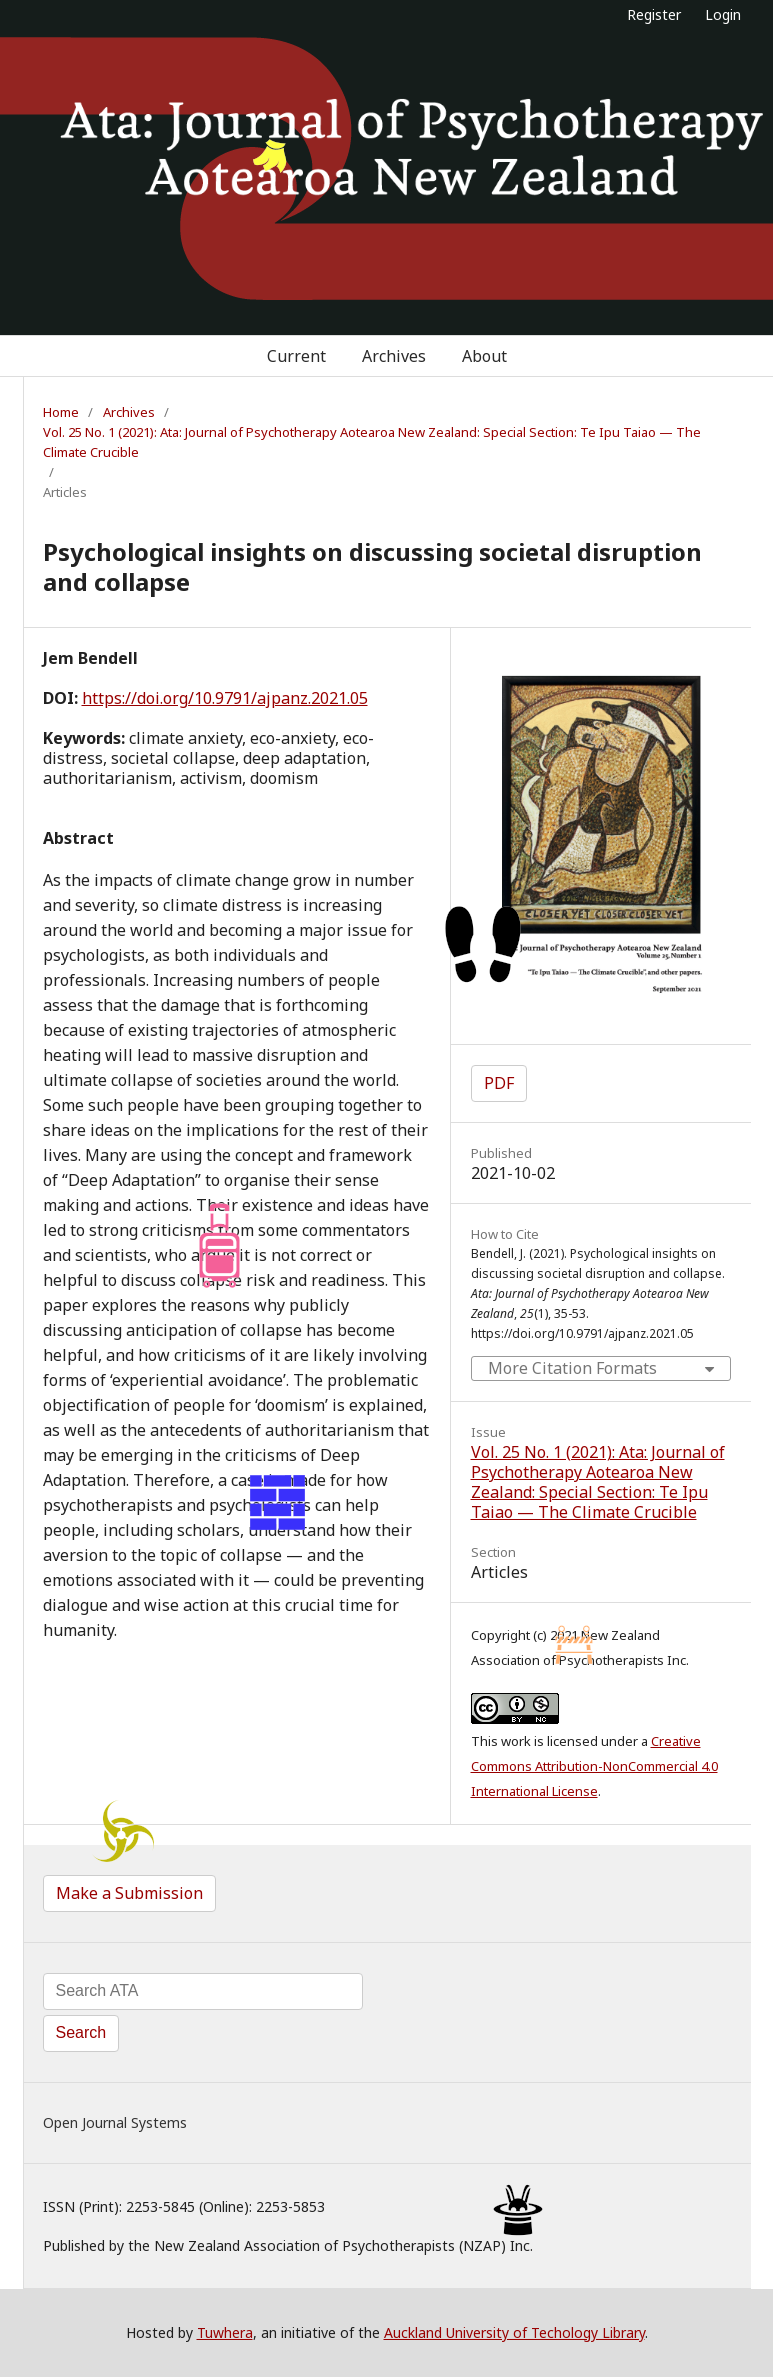  I want to click on equip a cape or cloak item, so click(269, 156).